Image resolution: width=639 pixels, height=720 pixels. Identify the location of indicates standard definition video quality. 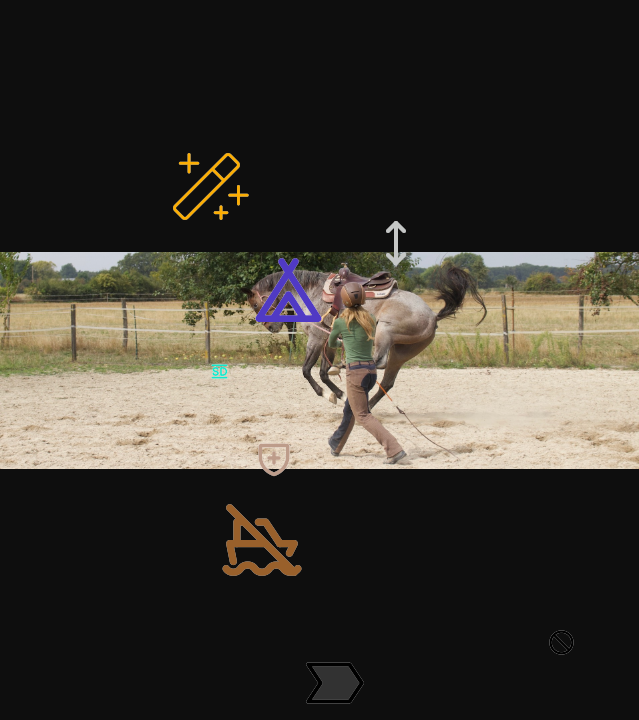
(219, 371).